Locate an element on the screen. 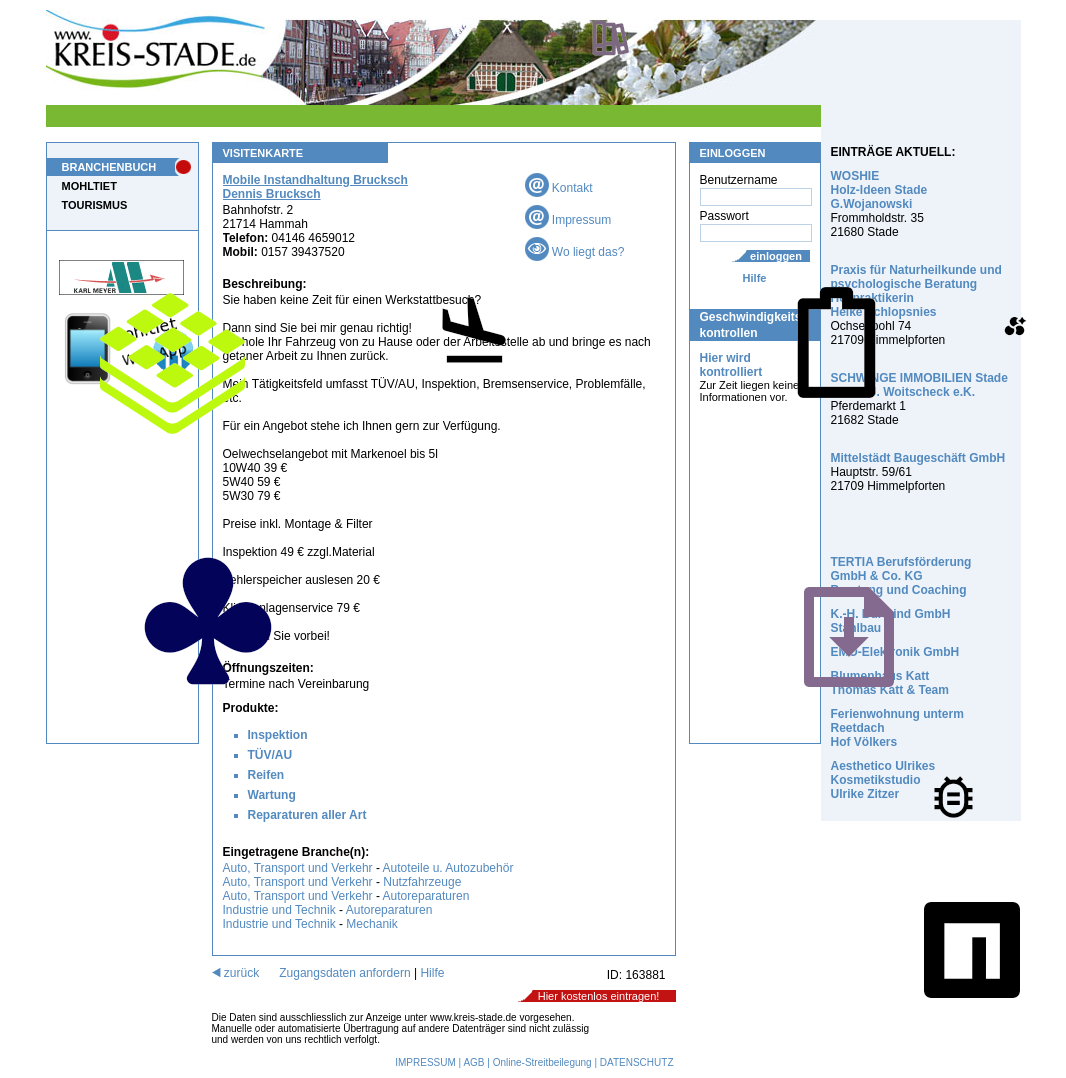  apply AI-powered color filters to an image is located at coordinates (1015, 327).